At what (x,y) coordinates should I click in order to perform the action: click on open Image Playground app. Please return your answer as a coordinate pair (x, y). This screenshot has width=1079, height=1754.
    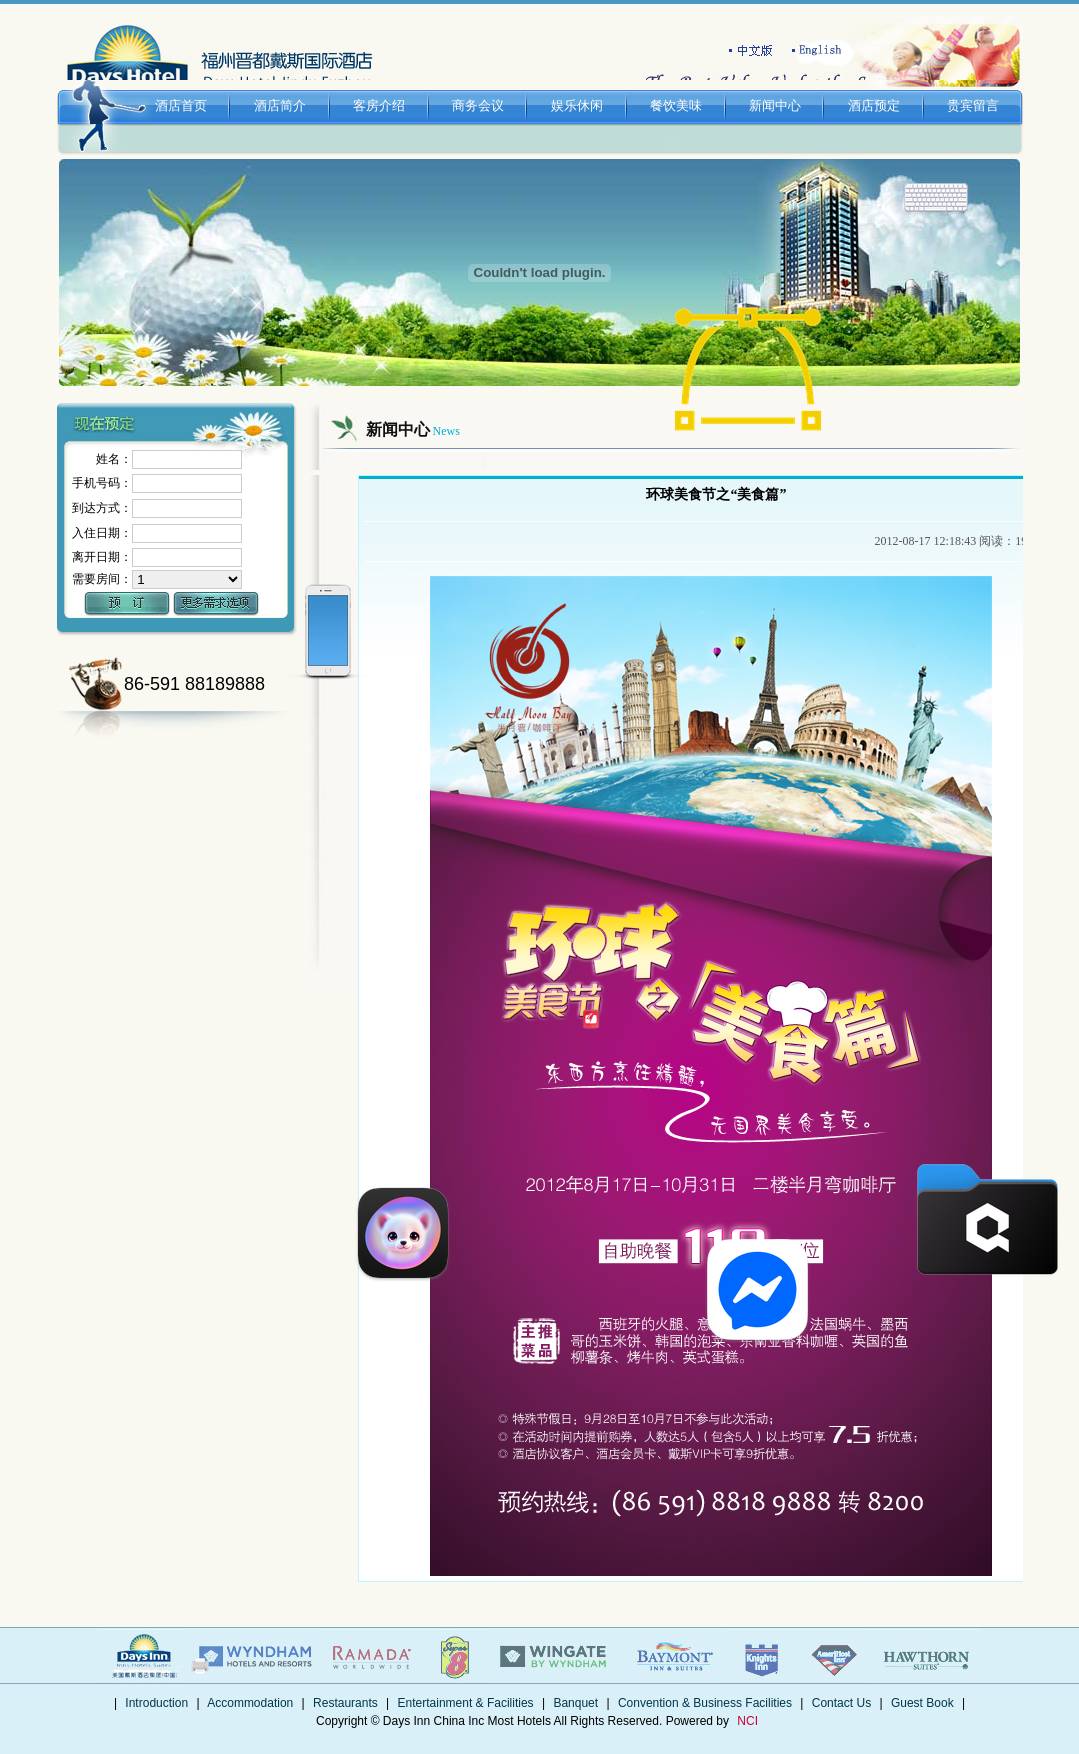
    Looking at the image, I should click on (403, 1233).